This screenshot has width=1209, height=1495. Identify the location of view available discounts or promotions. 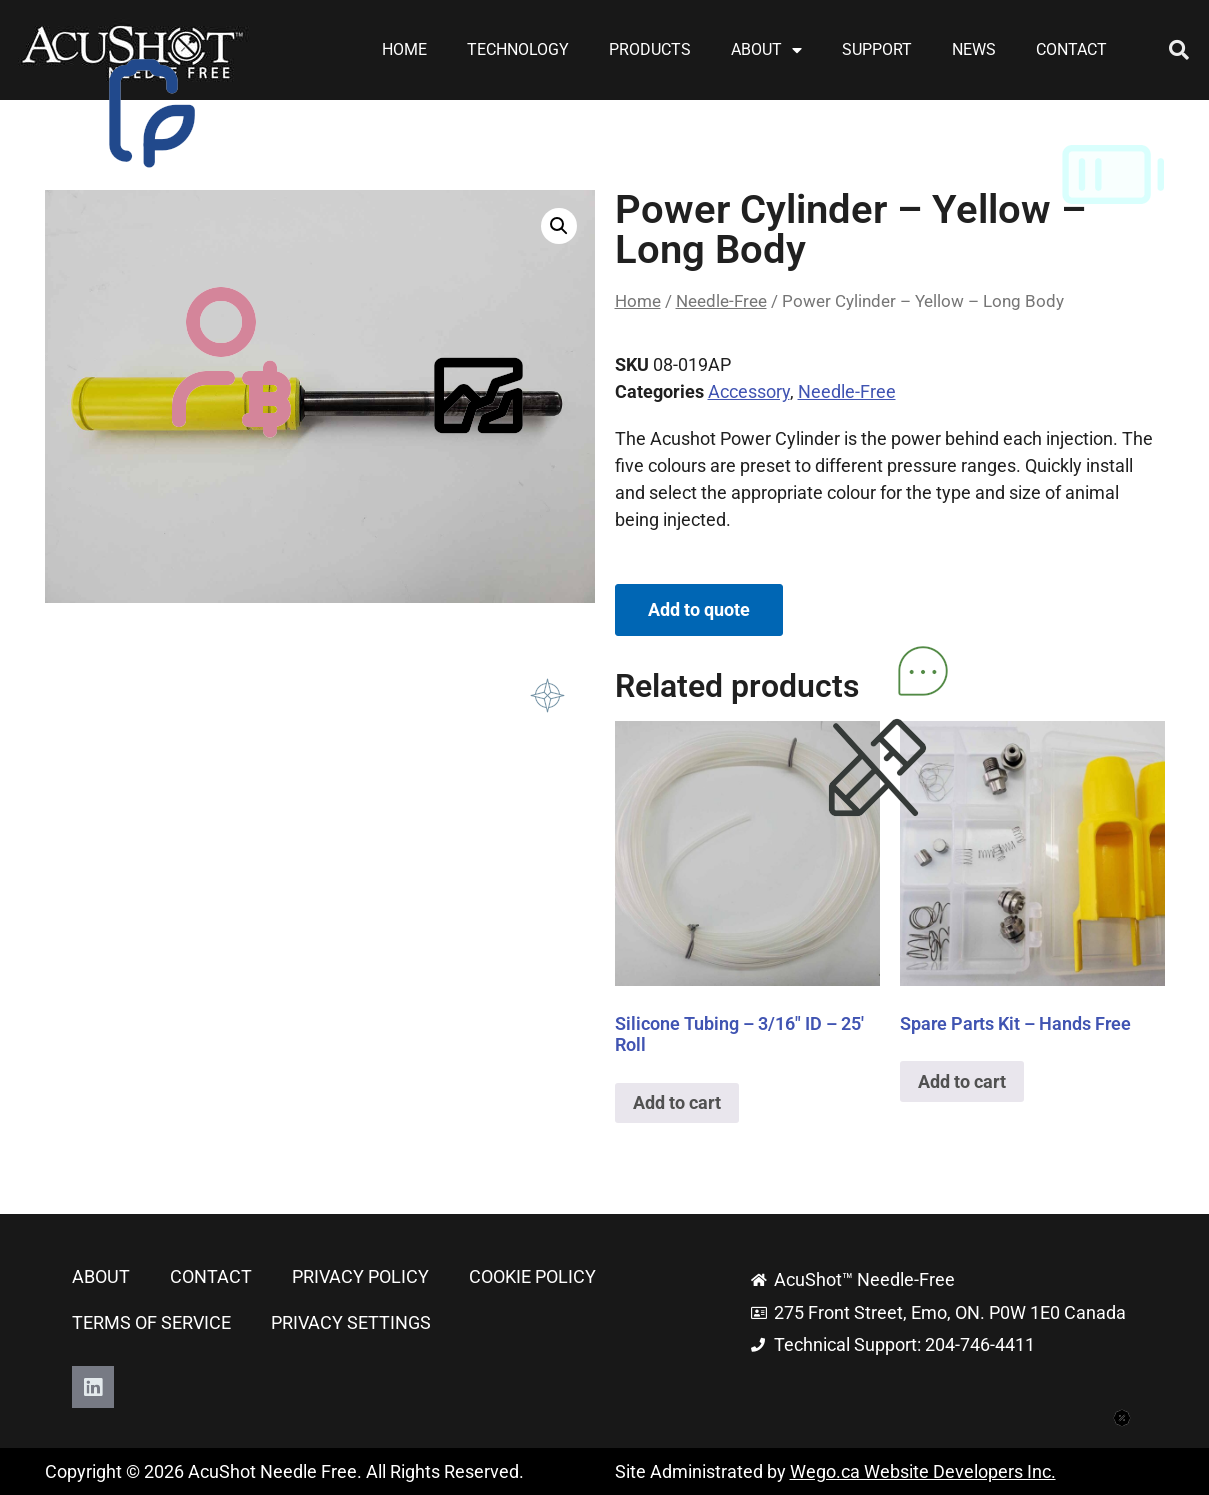
(1122, 1418).